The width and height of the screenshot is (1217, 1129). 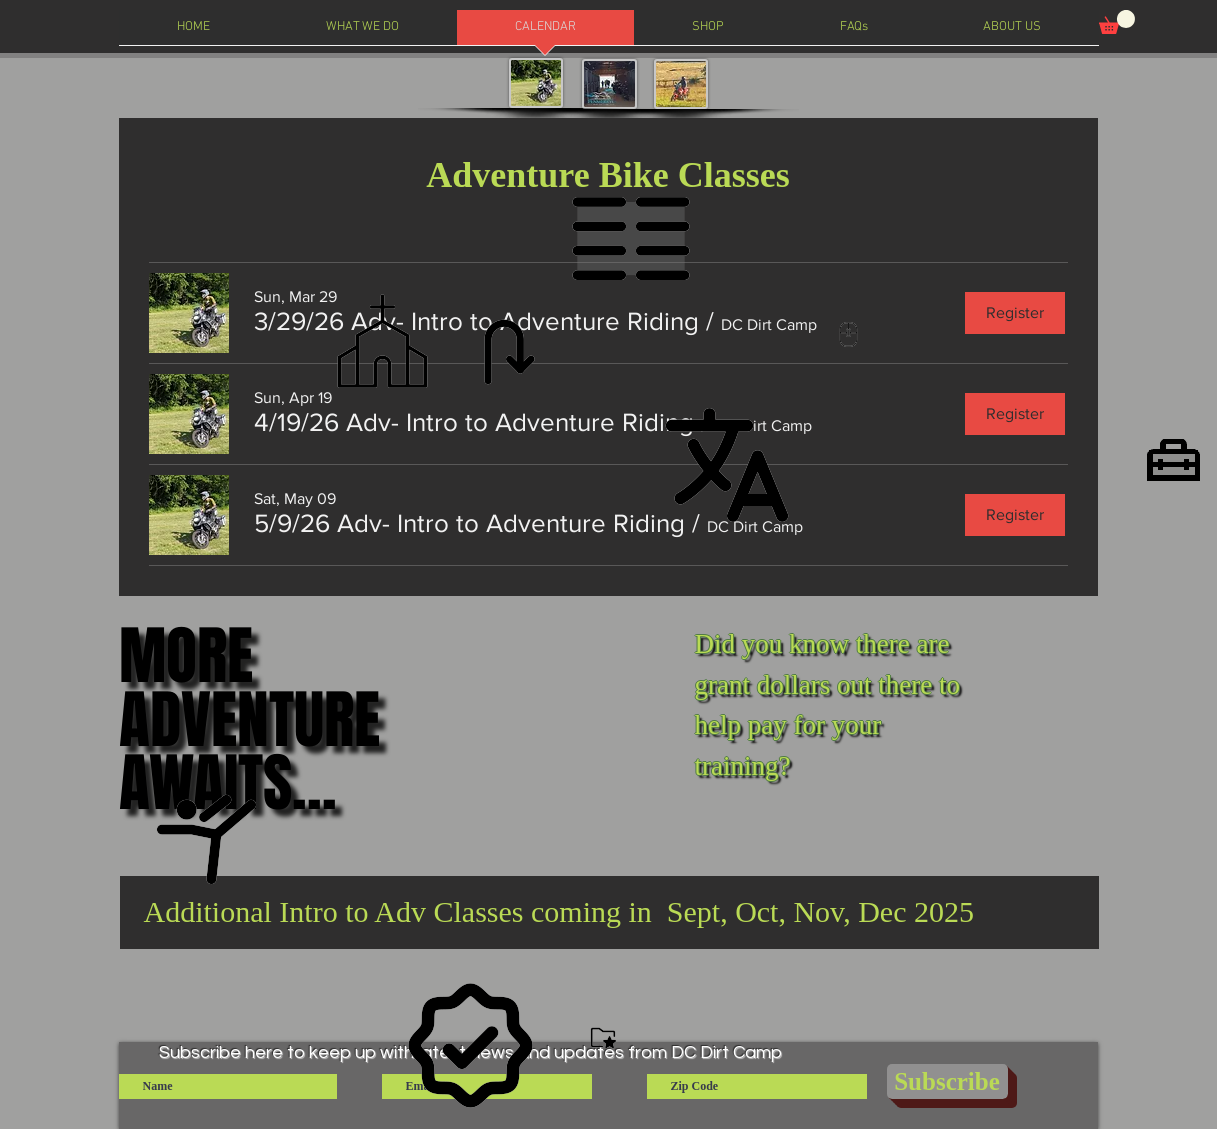 I want to click on access your starred or favorite files, so click(x=603, y=1037).